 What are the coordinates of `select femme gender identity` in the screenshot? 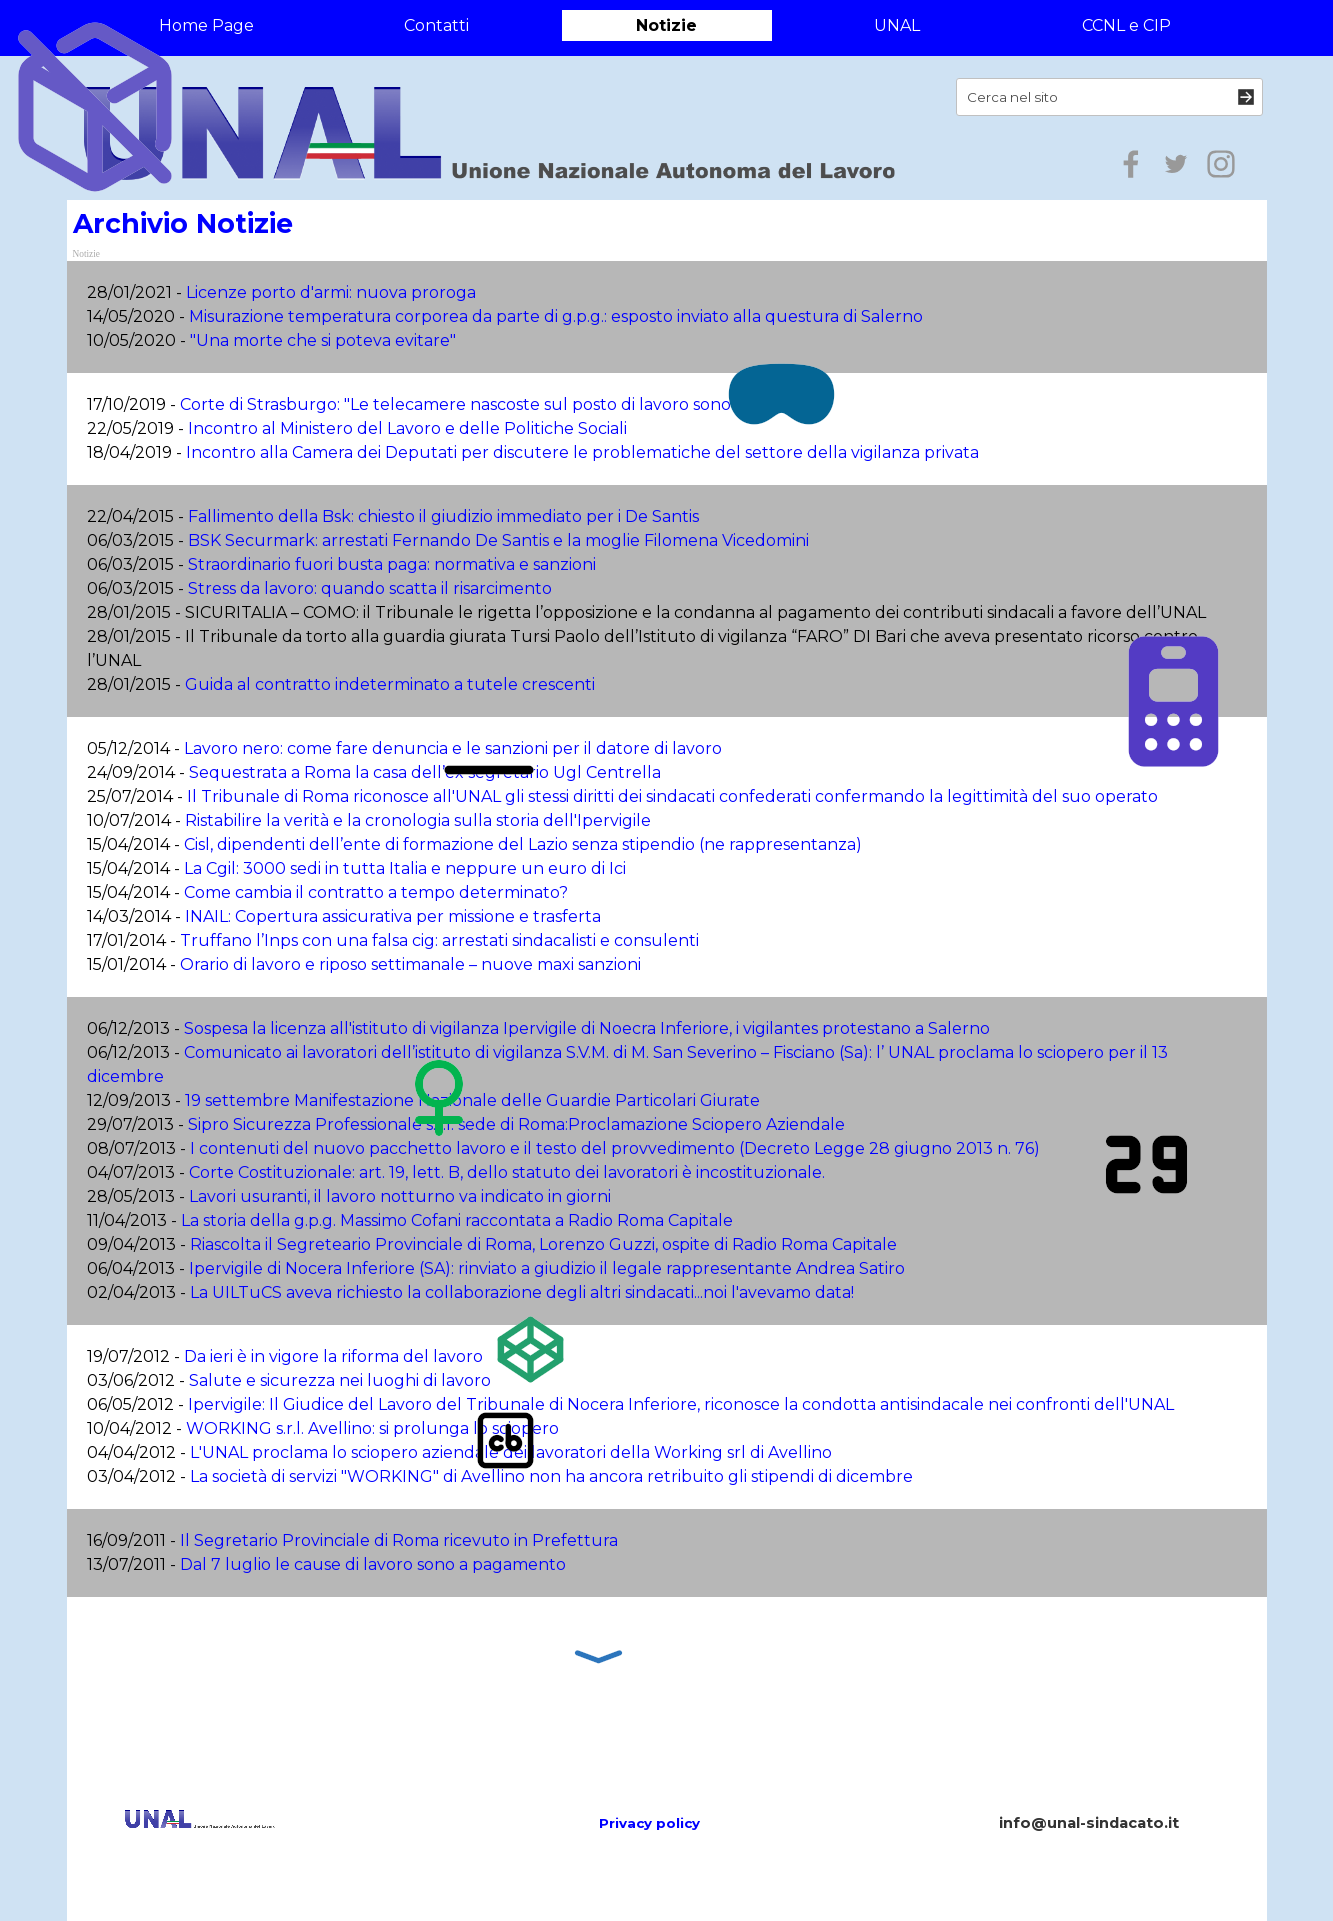 It's located at (439, 1096).